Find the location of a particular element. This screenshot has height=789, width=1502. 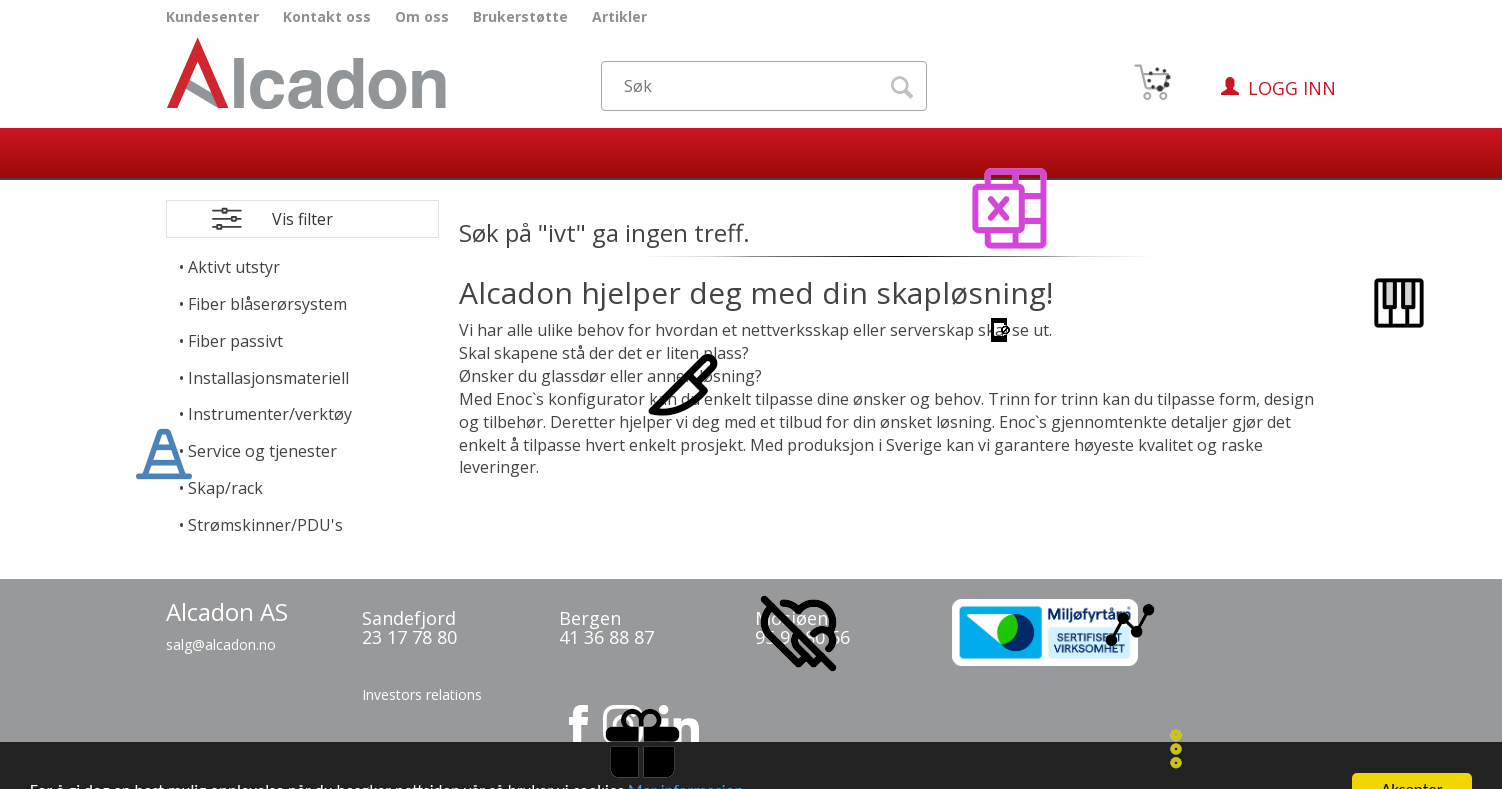

block or restrict an app is located at coordinates (999, 330).